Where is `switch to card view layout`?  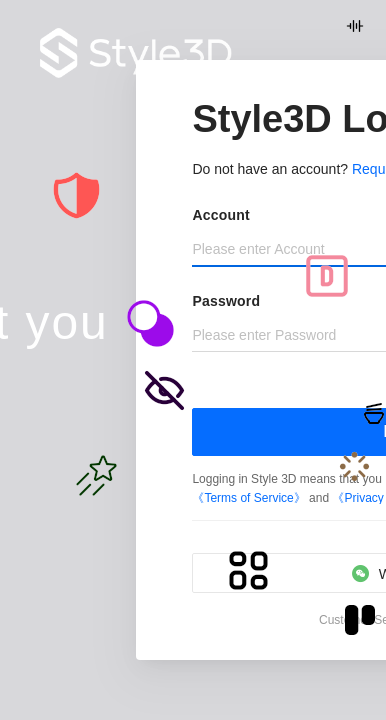
switch to card view layout is located at coordinates (360, 620).